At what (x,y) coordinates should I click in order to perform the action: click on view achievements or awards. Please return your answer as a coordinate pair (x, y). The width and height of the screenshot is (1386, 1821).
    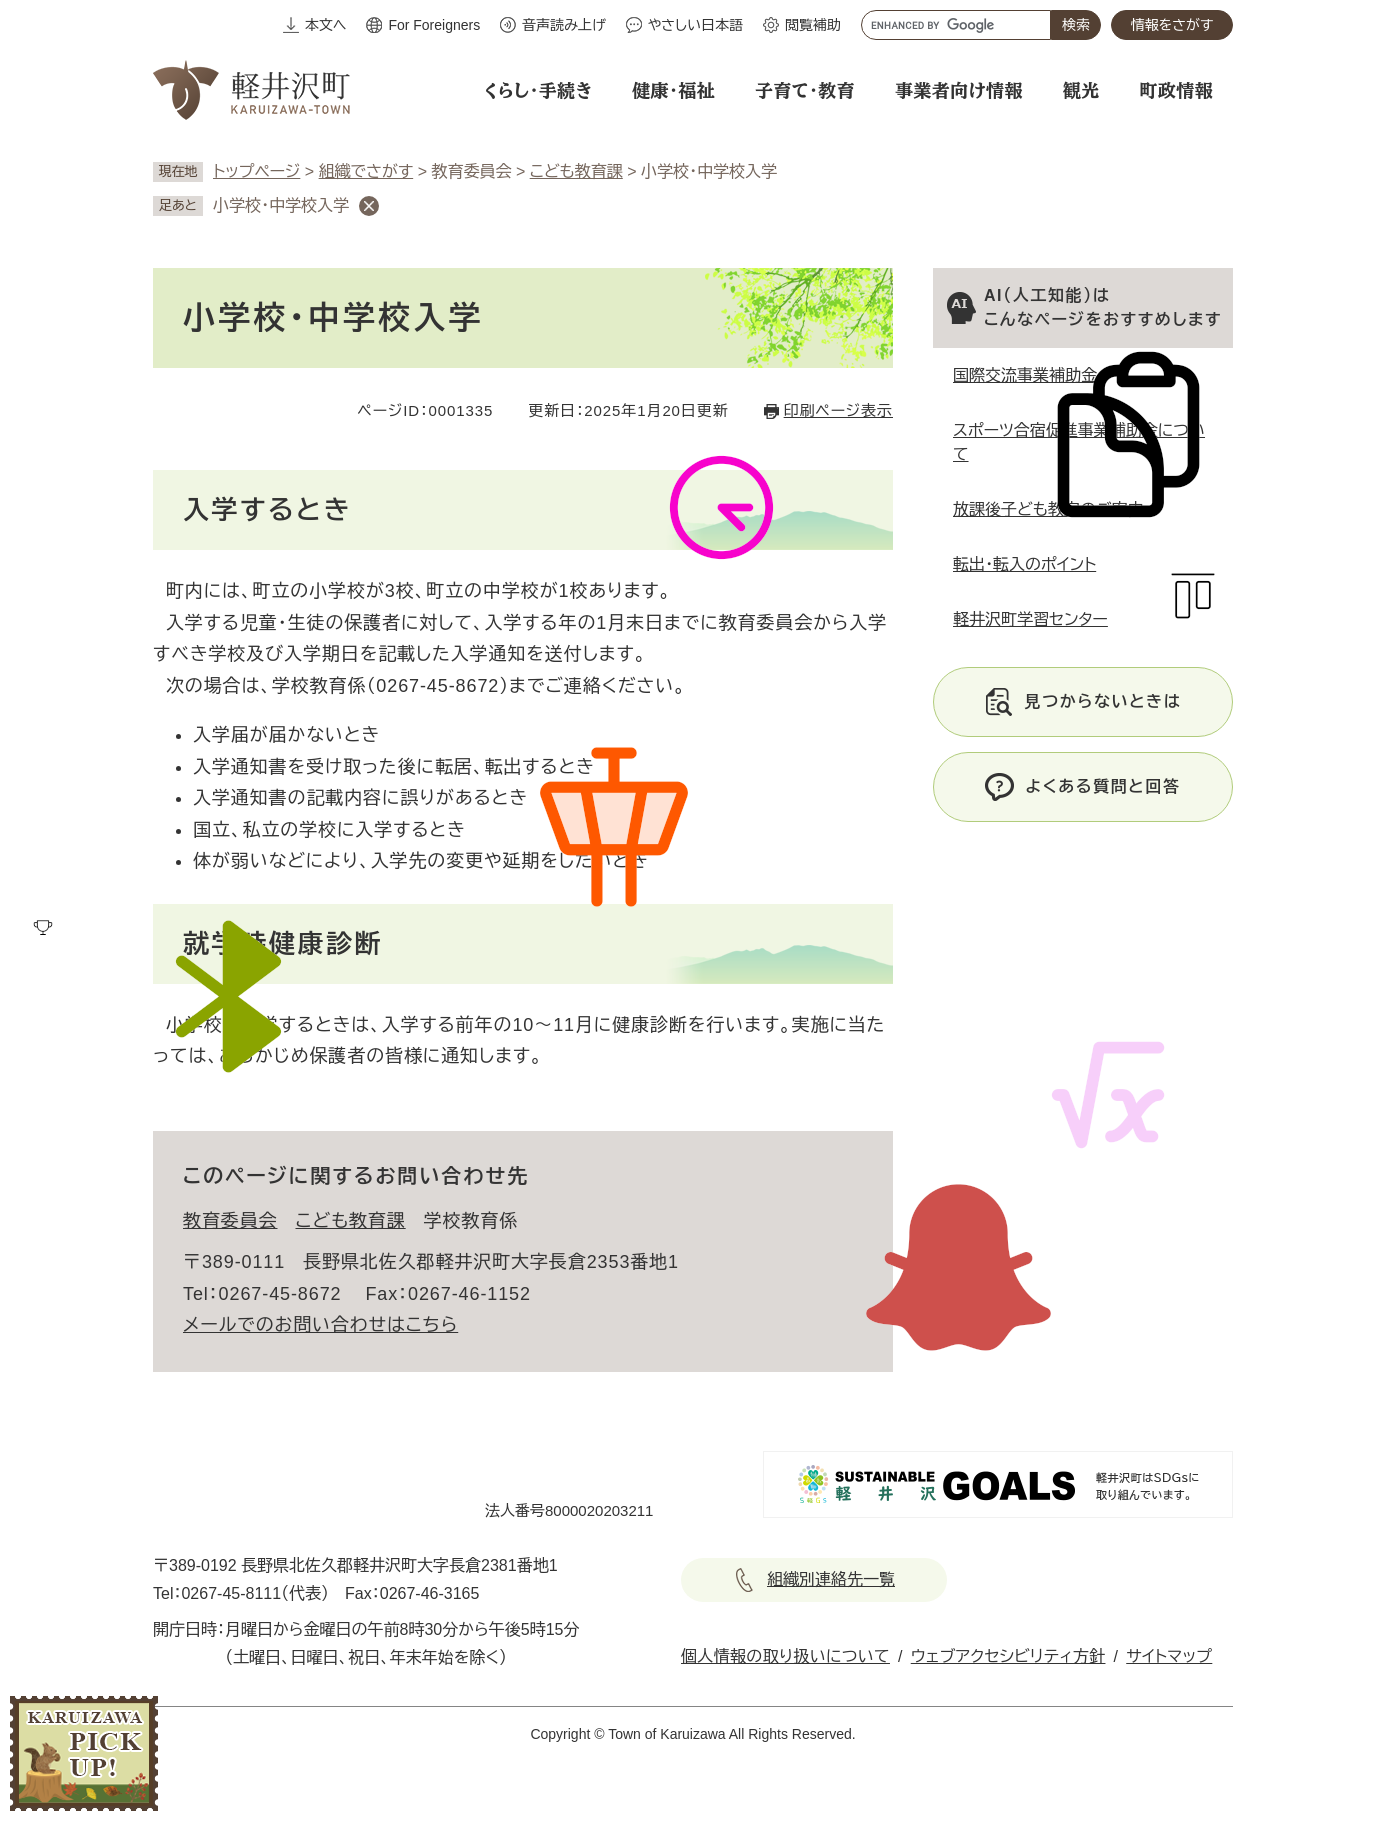
    Looking at the image, I should click on (43, 927).